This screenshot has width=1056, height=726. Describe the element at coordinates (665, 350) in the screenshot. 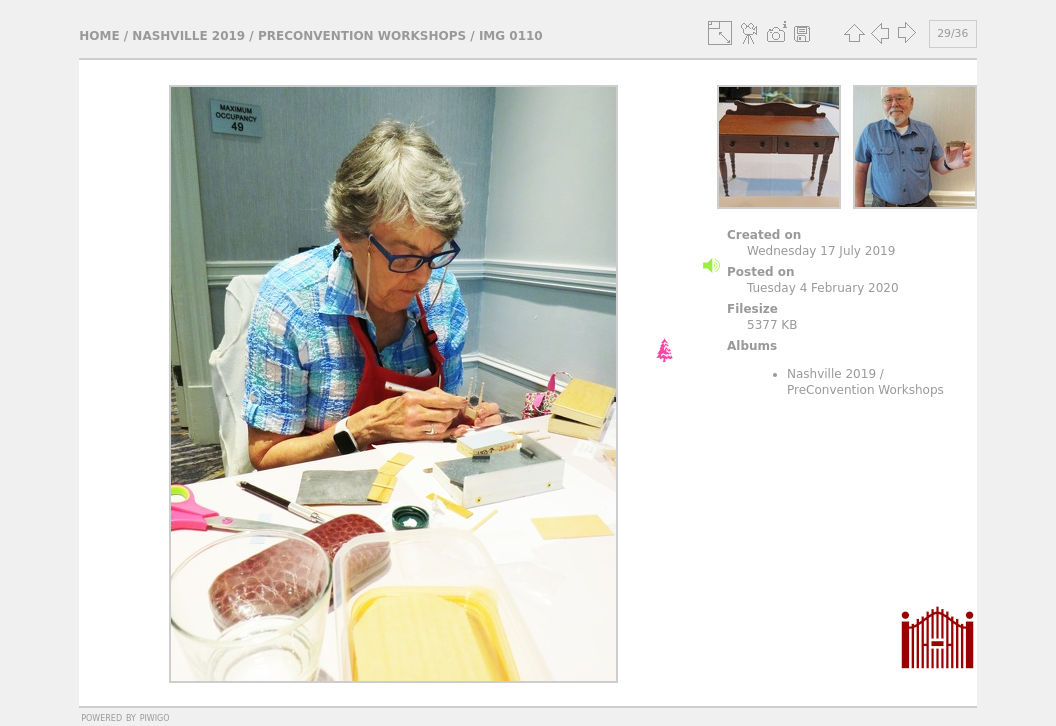

I see `indicates a forest or nature area on a map` at that location.